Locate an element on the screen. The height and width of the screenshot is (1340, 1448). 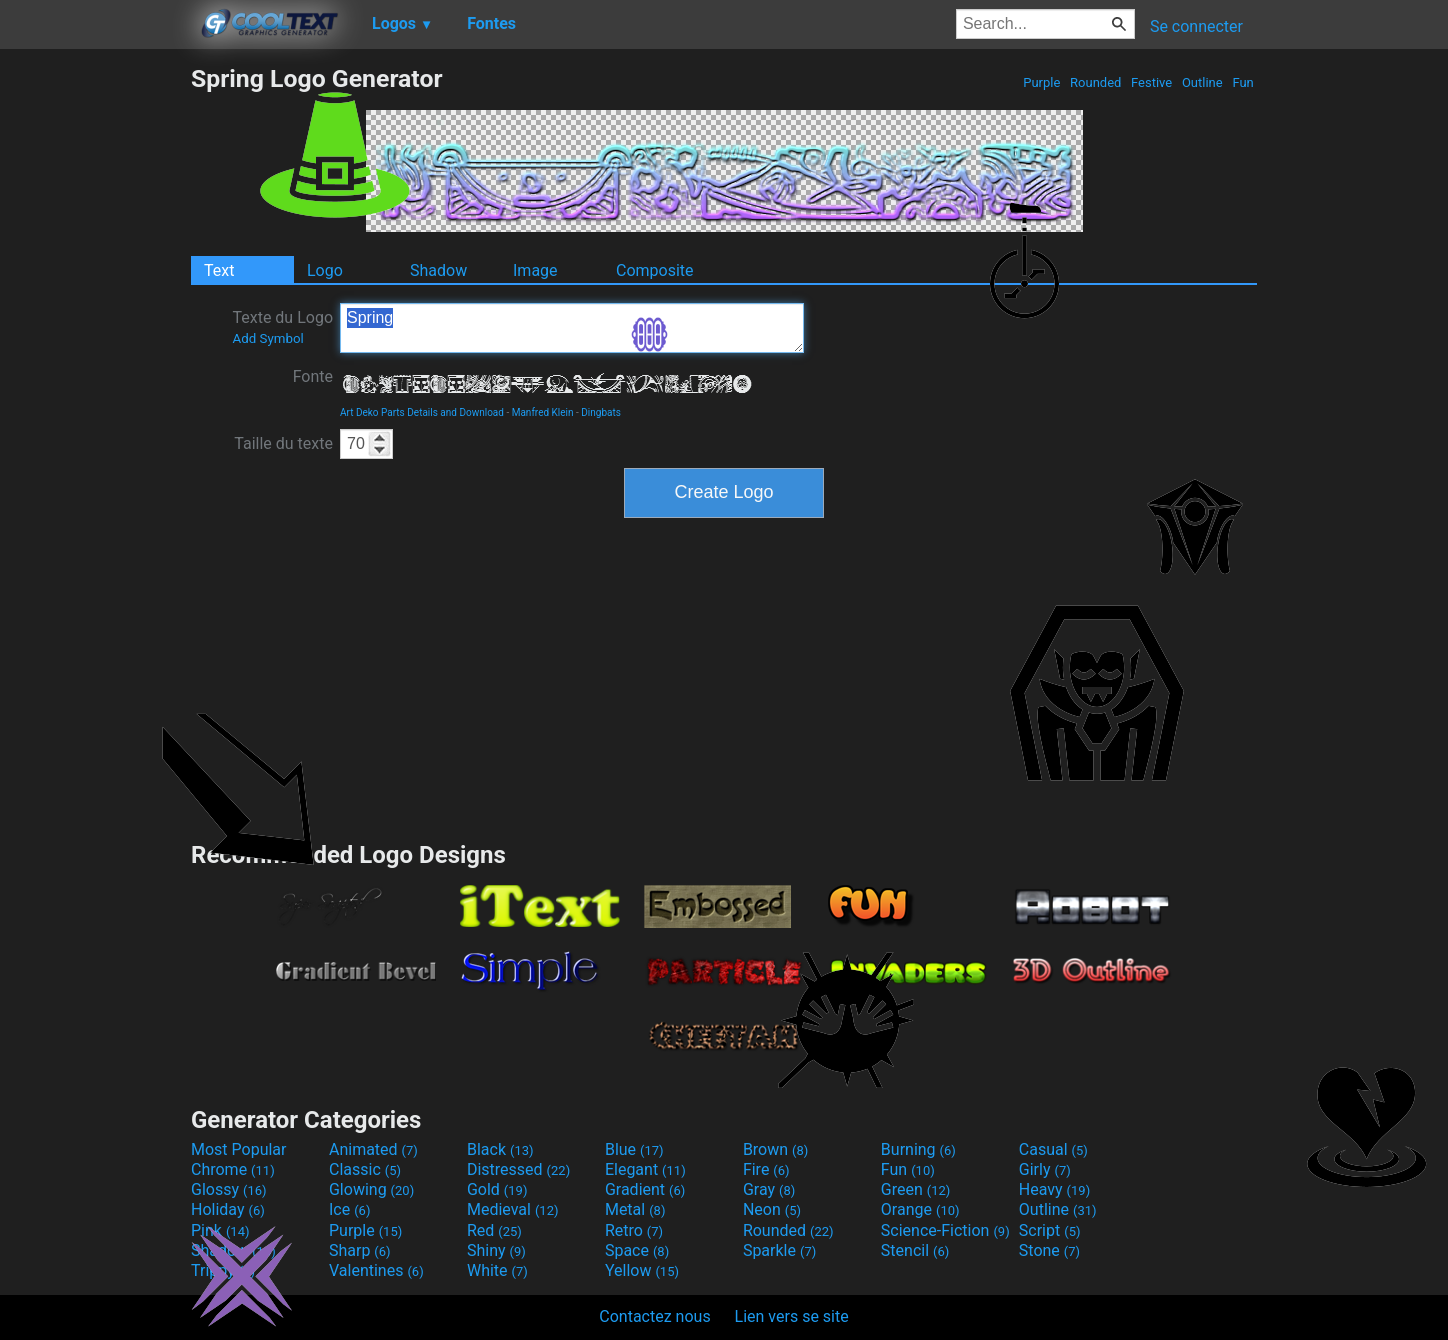
represents a gem, crystal, or precious resource in-game is located at coordinates (1195, 527).